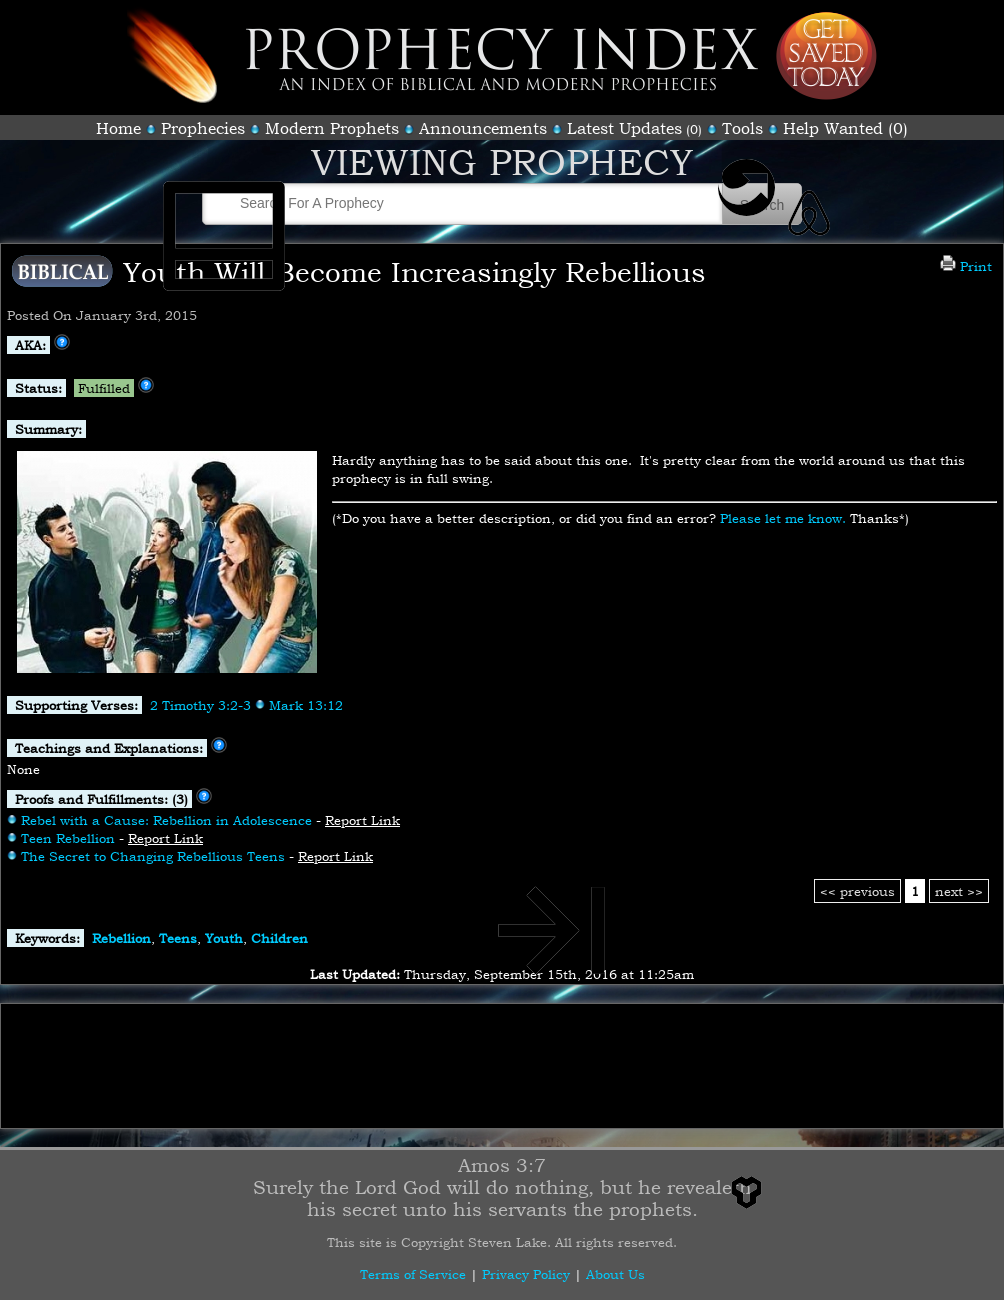 This screenshot has height=1300, width=1004. Describe the element at coordinates (746, 187) in the screenshot. I see `visit portableapps.com website` at that location.